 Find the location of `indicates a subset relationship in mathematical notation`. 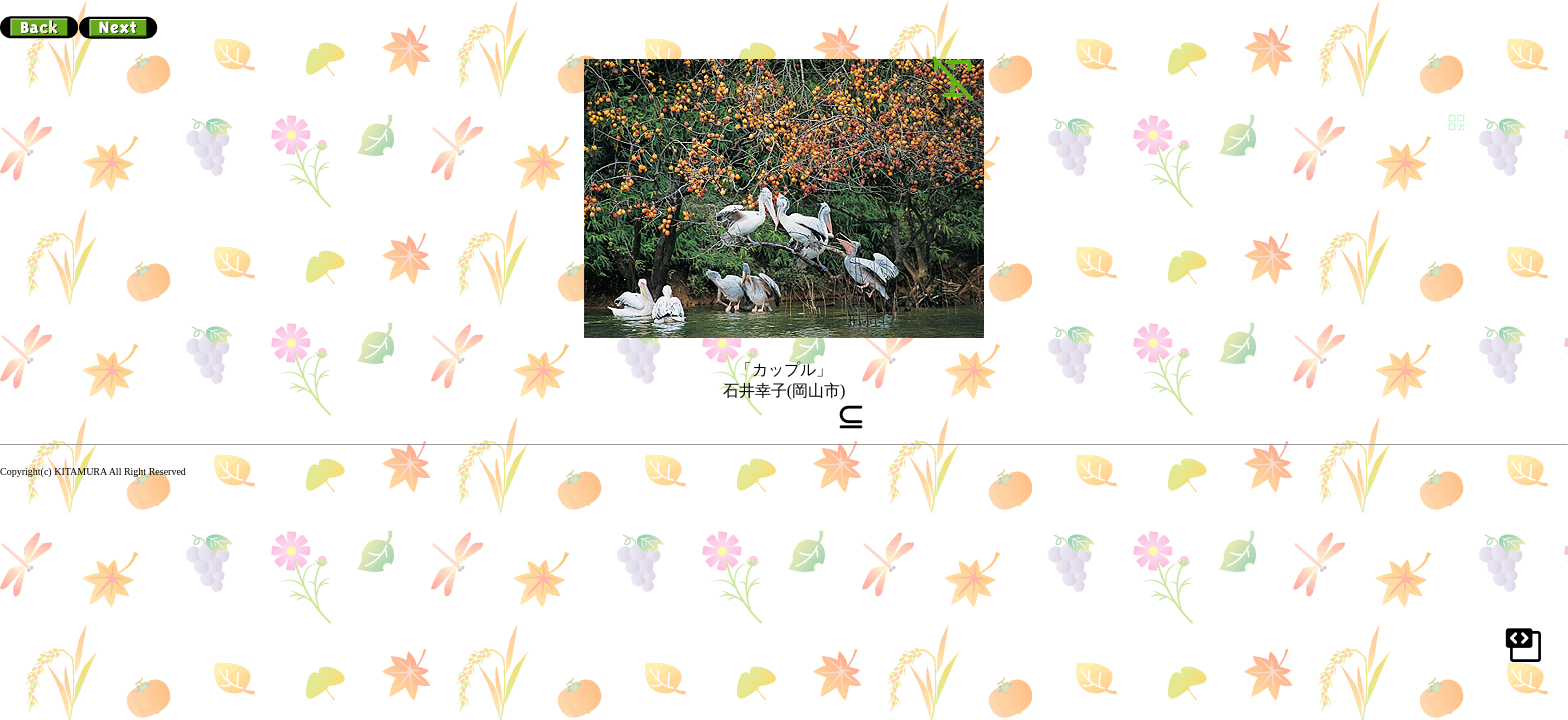

indicates a subset relationship in mathematical notation is located at coordinates (851, 416).